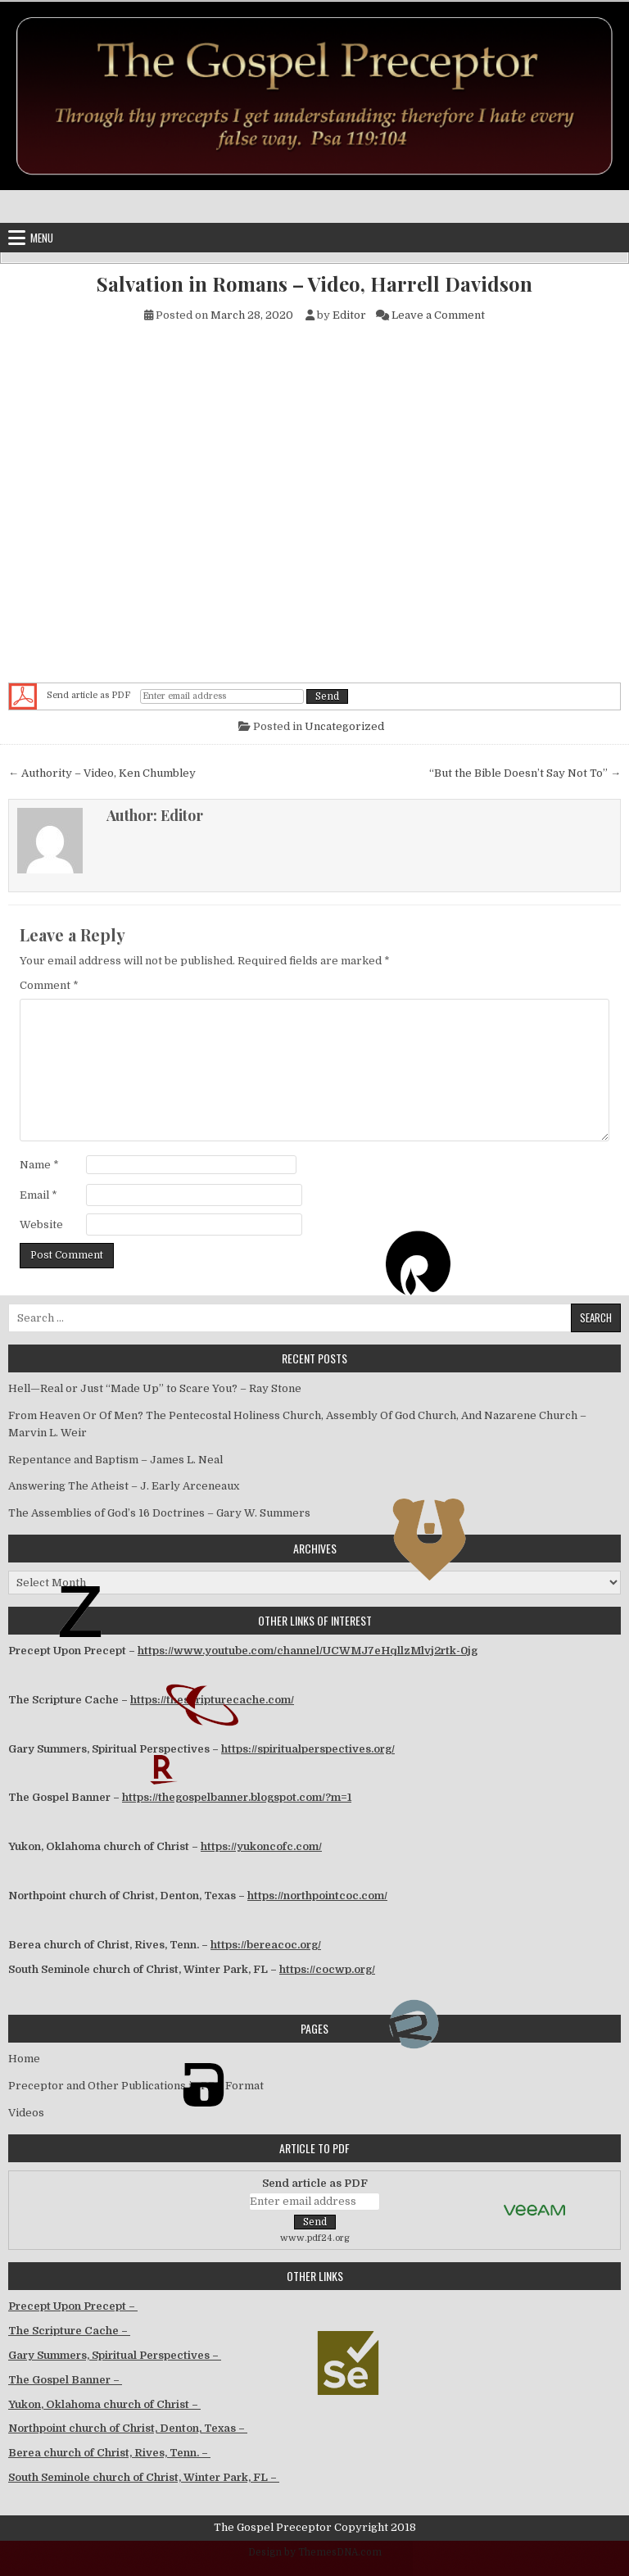 The image size is (629, 2576). Describe the element at coordinates (203, 2084) in the screenshot. I see `open MetaGer search engine` at that location.